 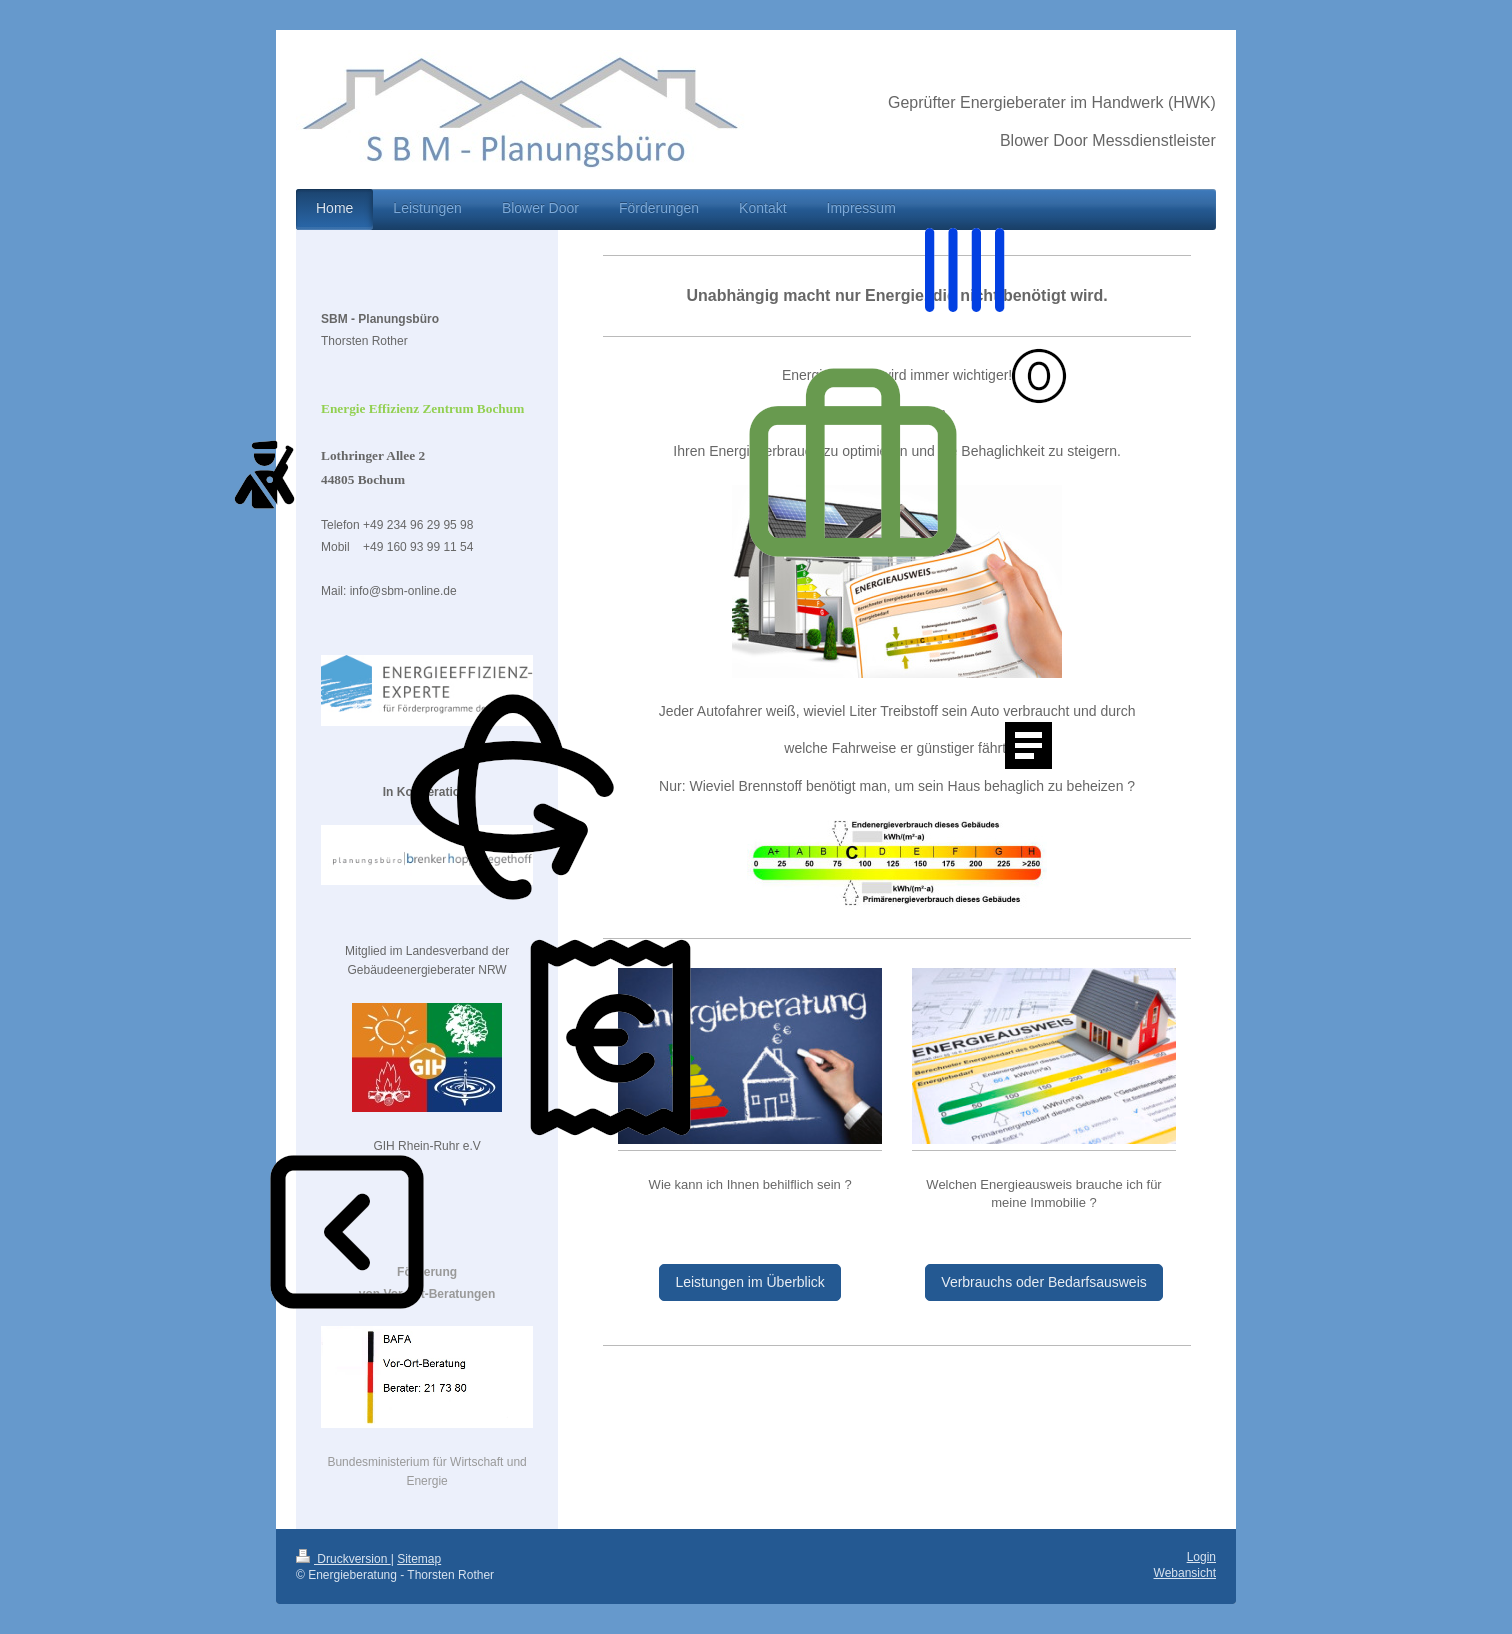 What do you see at coordinates (1028, 745) in the screenshot?
I see `view article or document` at bounding box center [1028, 745].